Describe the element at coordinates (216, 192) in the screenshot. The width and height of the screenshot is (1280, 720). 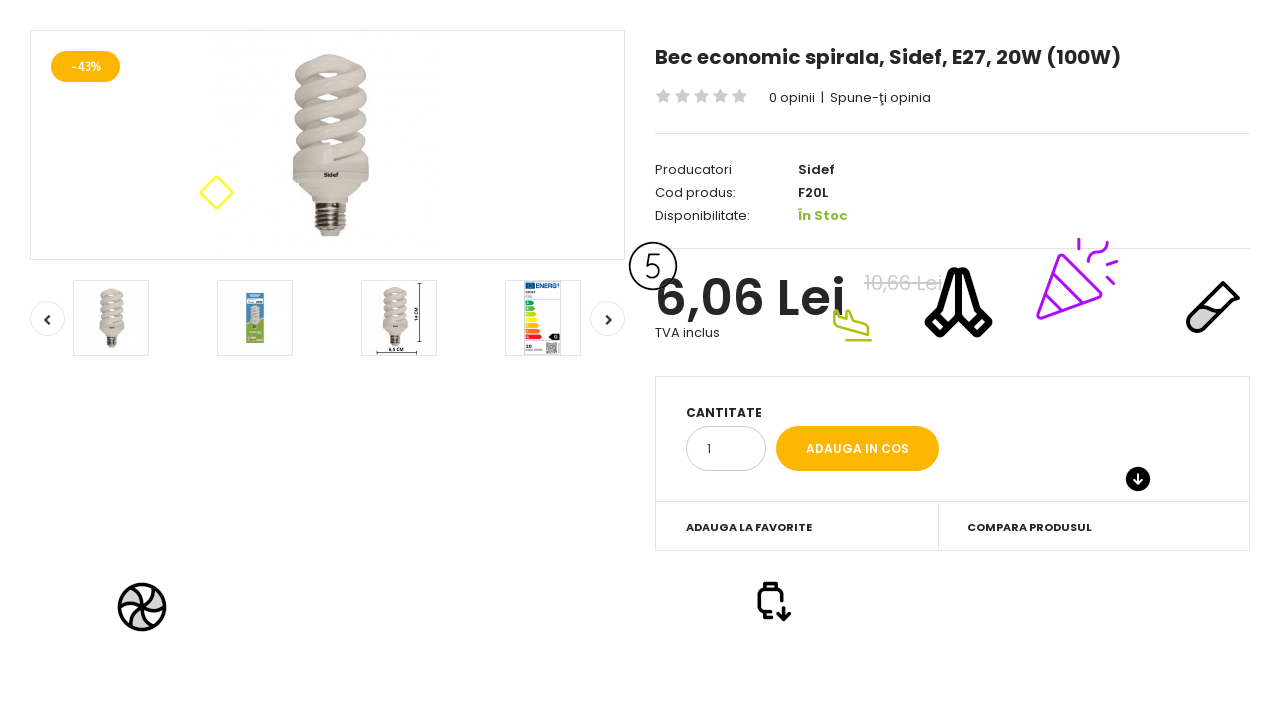
I see `indicates premium or exclusive content` at that location.